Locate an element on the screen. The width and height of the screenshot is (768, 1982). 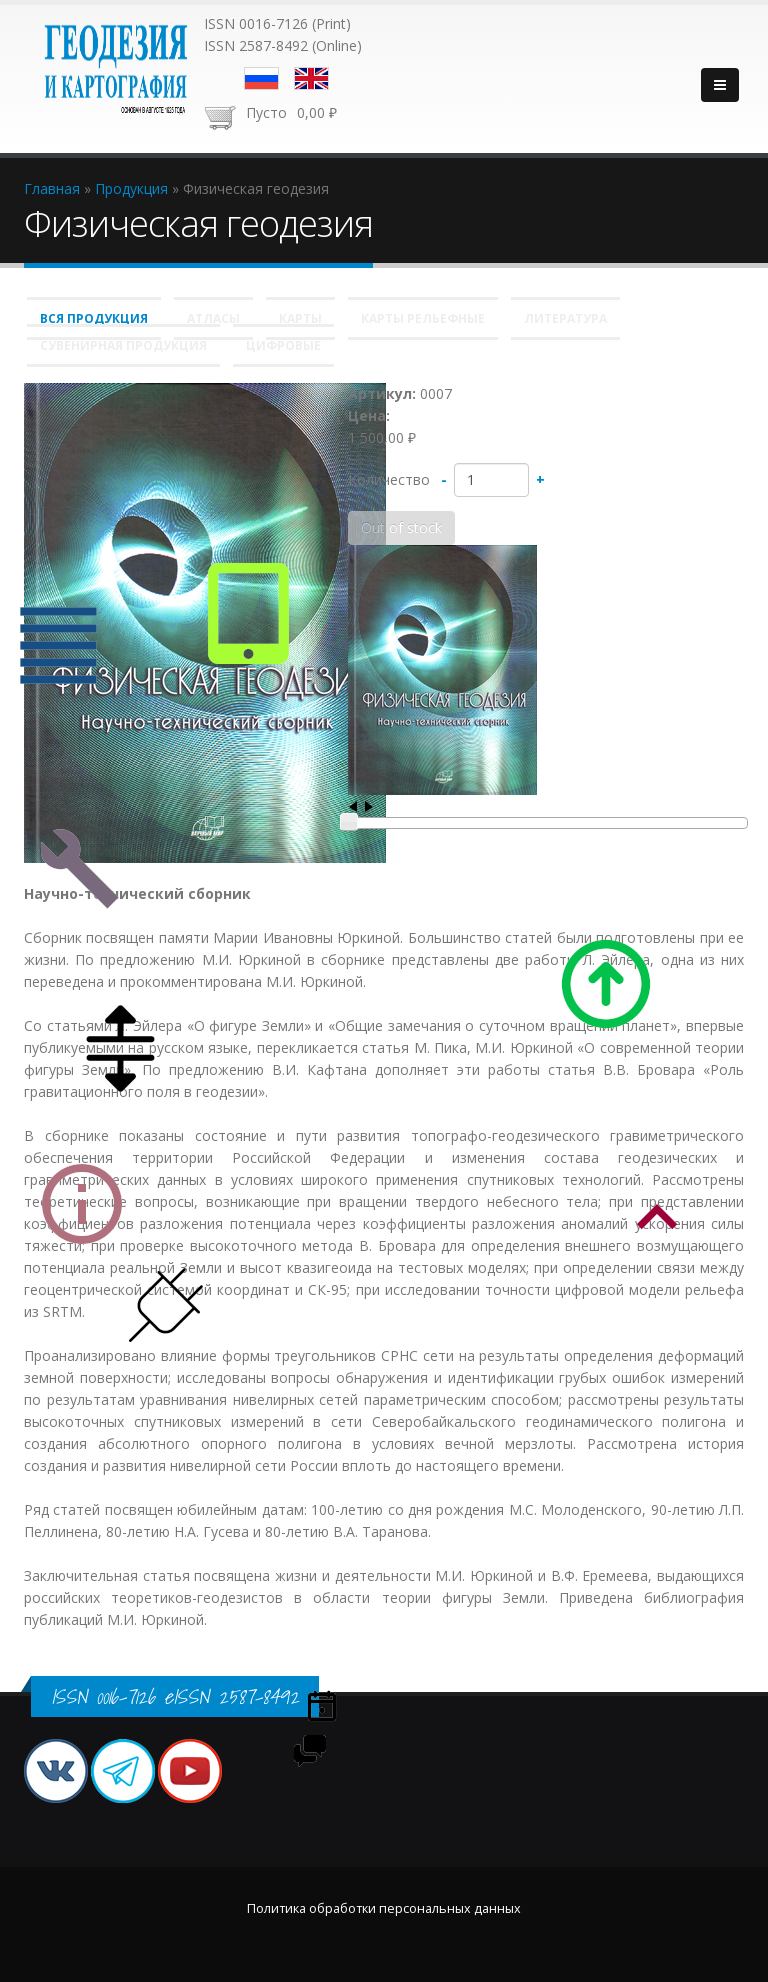
view more information or details is located at coordinates (82, 1204).